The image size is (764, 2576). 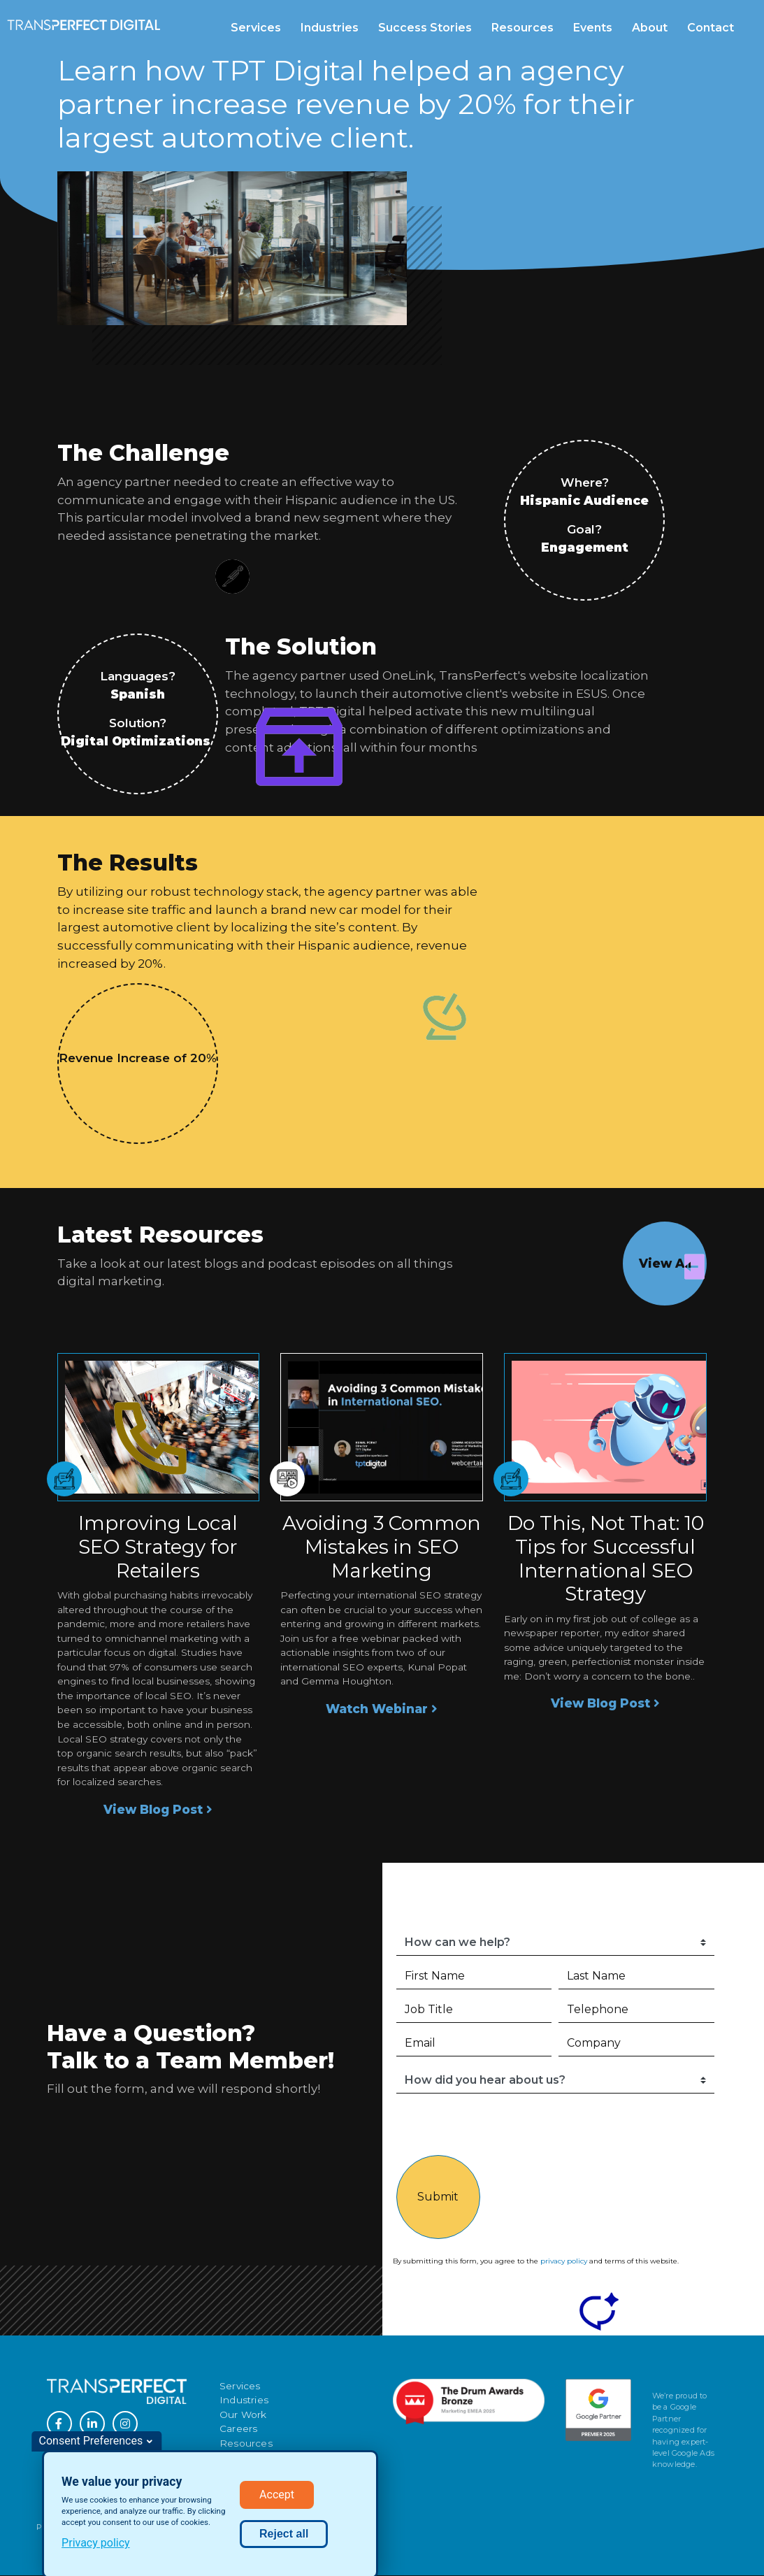 I want to click on start a conversation with AI assistant, so click(x=597, y=2312).